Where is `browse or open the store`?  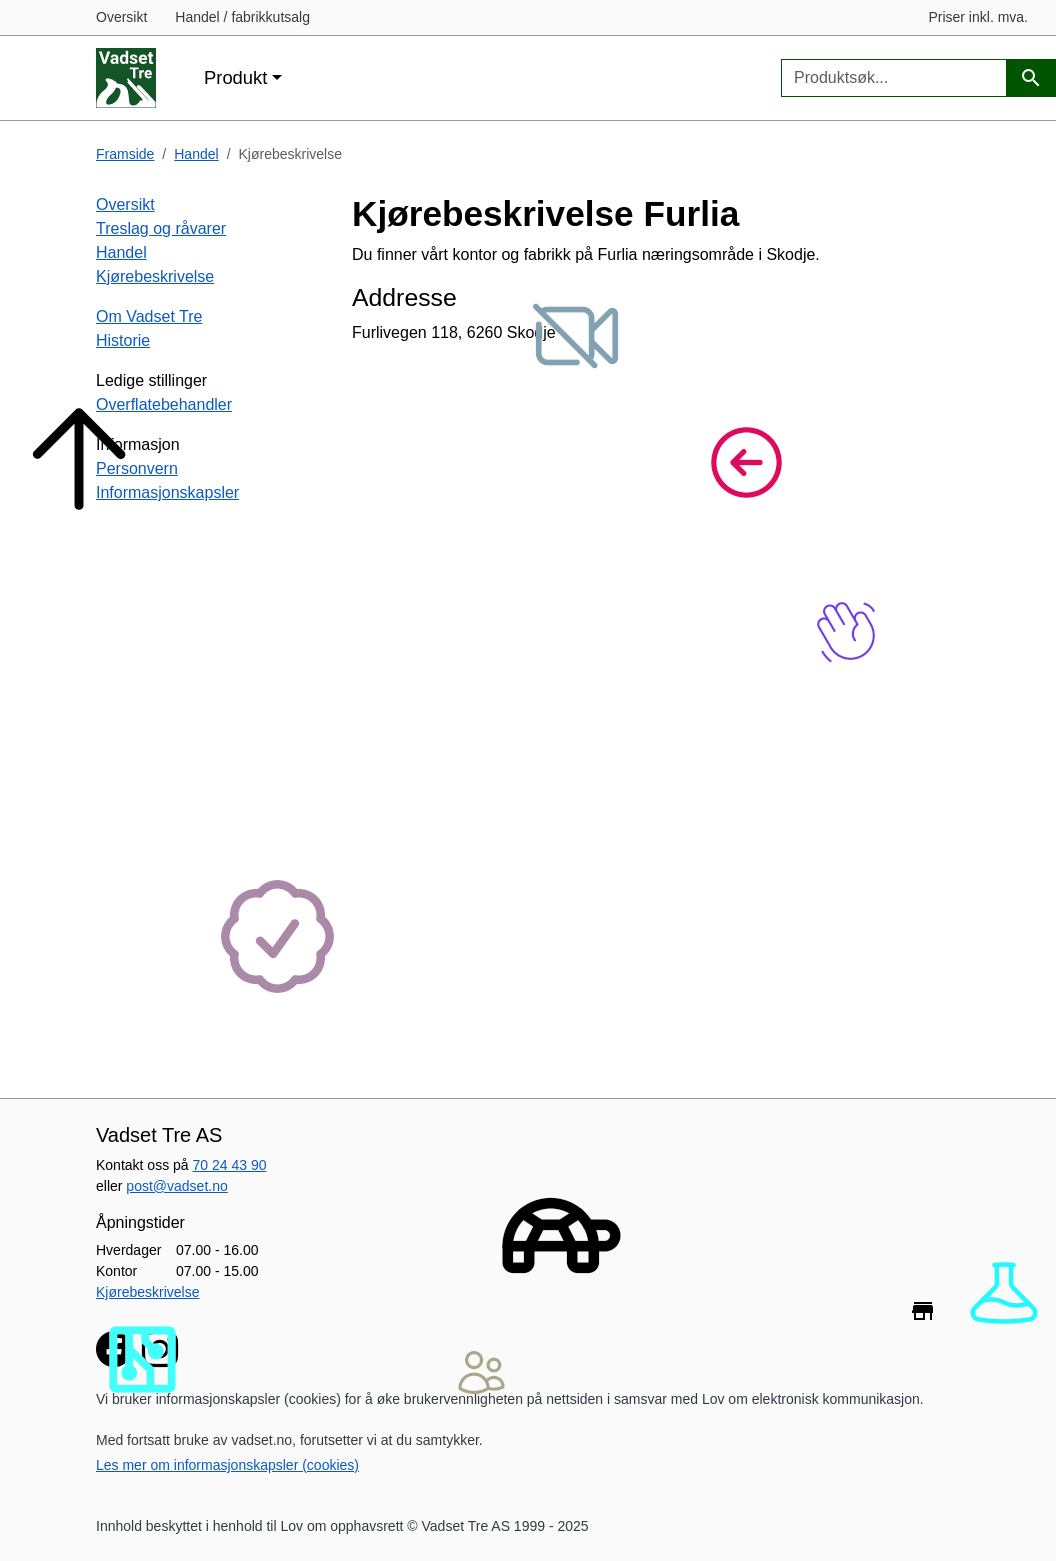 browse or open the store is located at coordinates (923, 1311).